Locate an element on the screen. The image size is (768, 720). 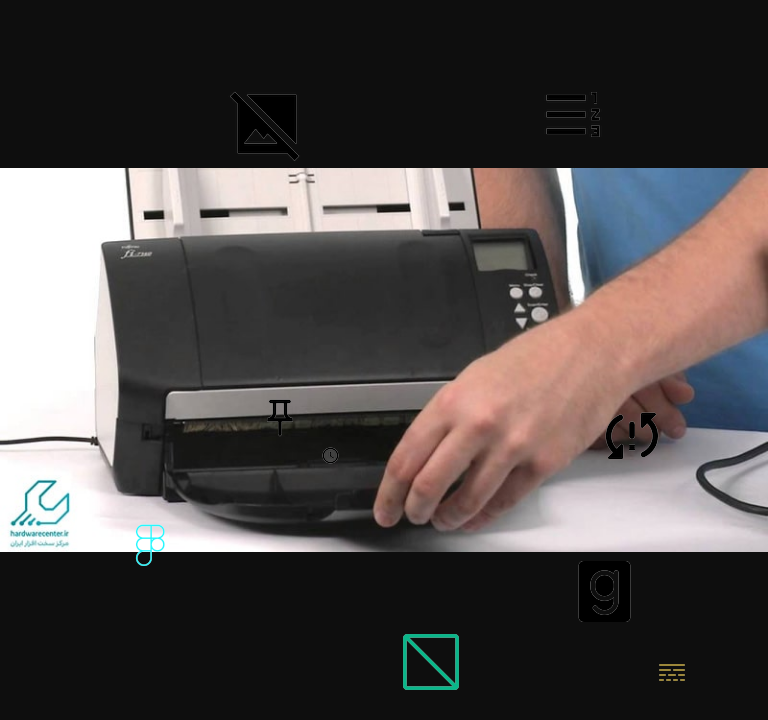
image failed to load or is unavailable is located at coordinates (267, 124).